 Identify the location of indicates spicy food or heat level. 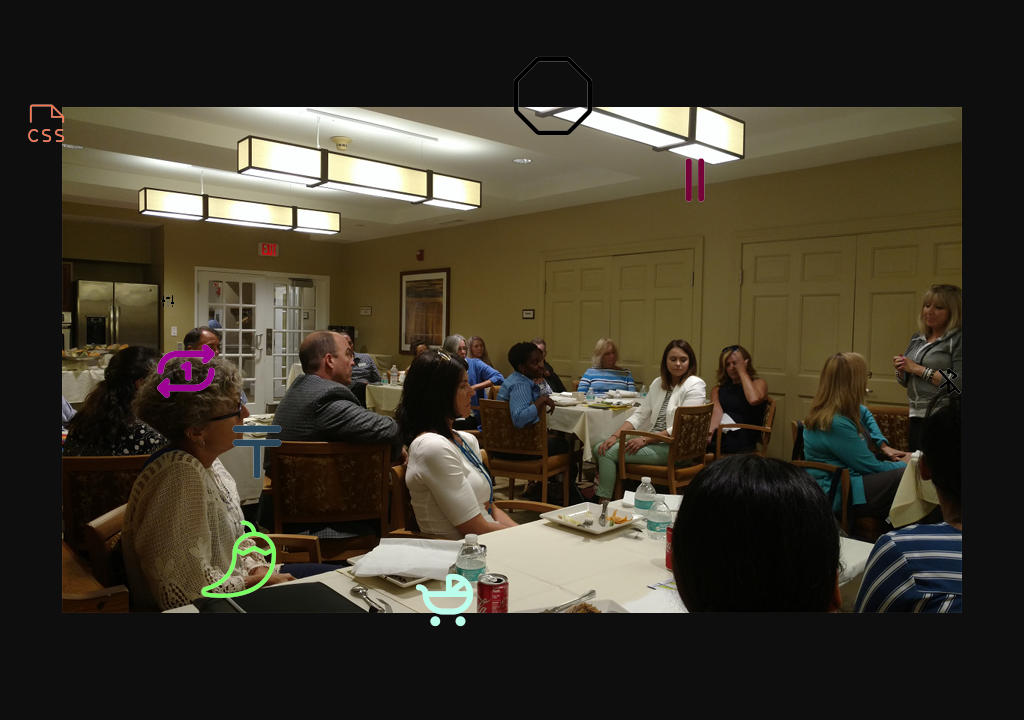
(243, 562).